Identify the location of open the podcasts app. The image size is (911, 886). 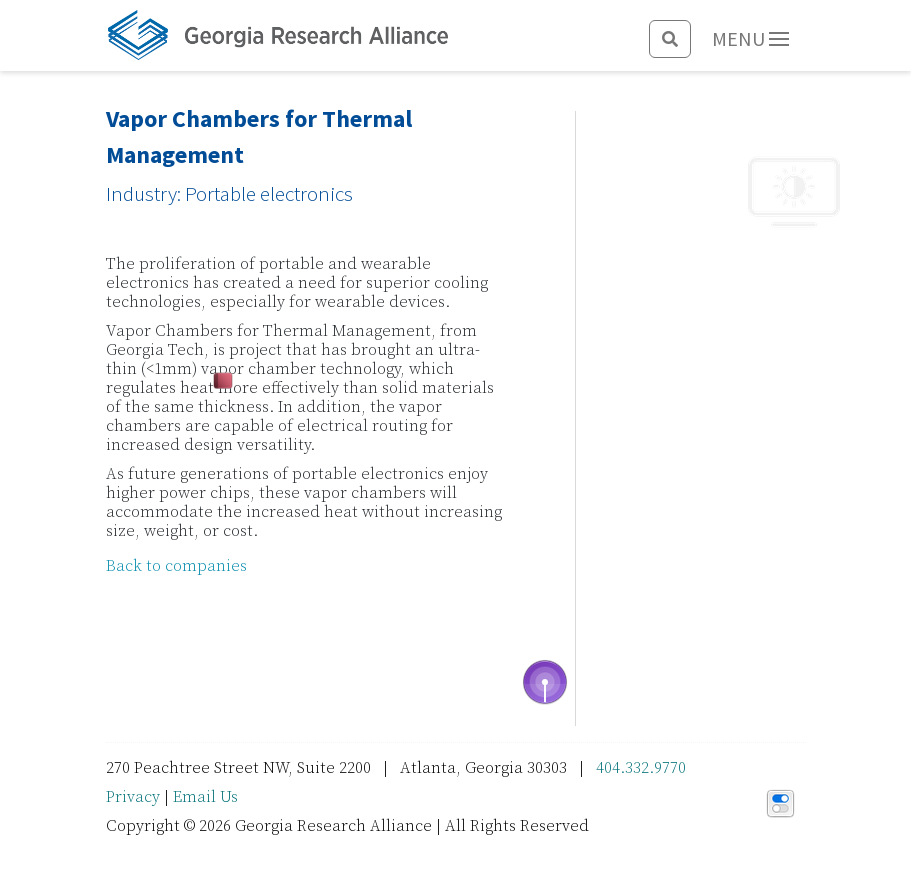
(545, 682).